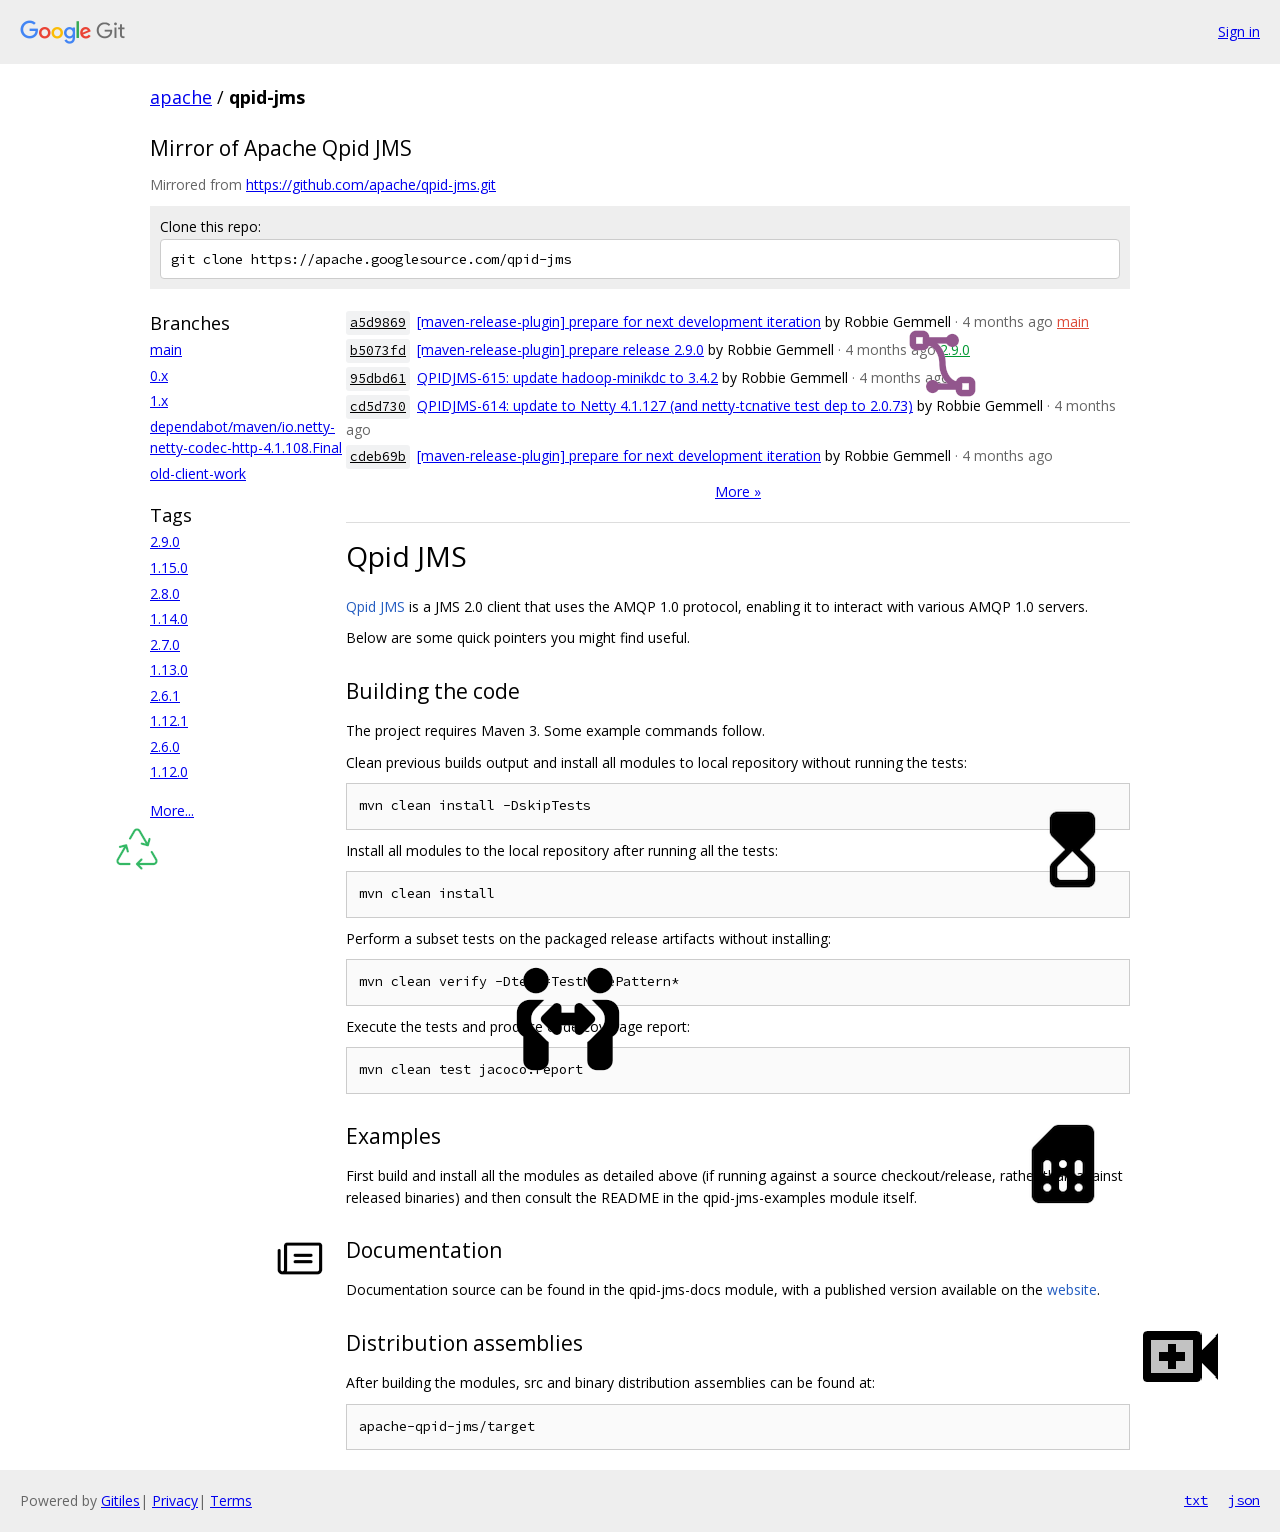 The width and height of the screenshot is (1280, 1532). Describe the element at coordinates (942, 363) in the screenshot. I see `edit bezier curve handles` at that location.